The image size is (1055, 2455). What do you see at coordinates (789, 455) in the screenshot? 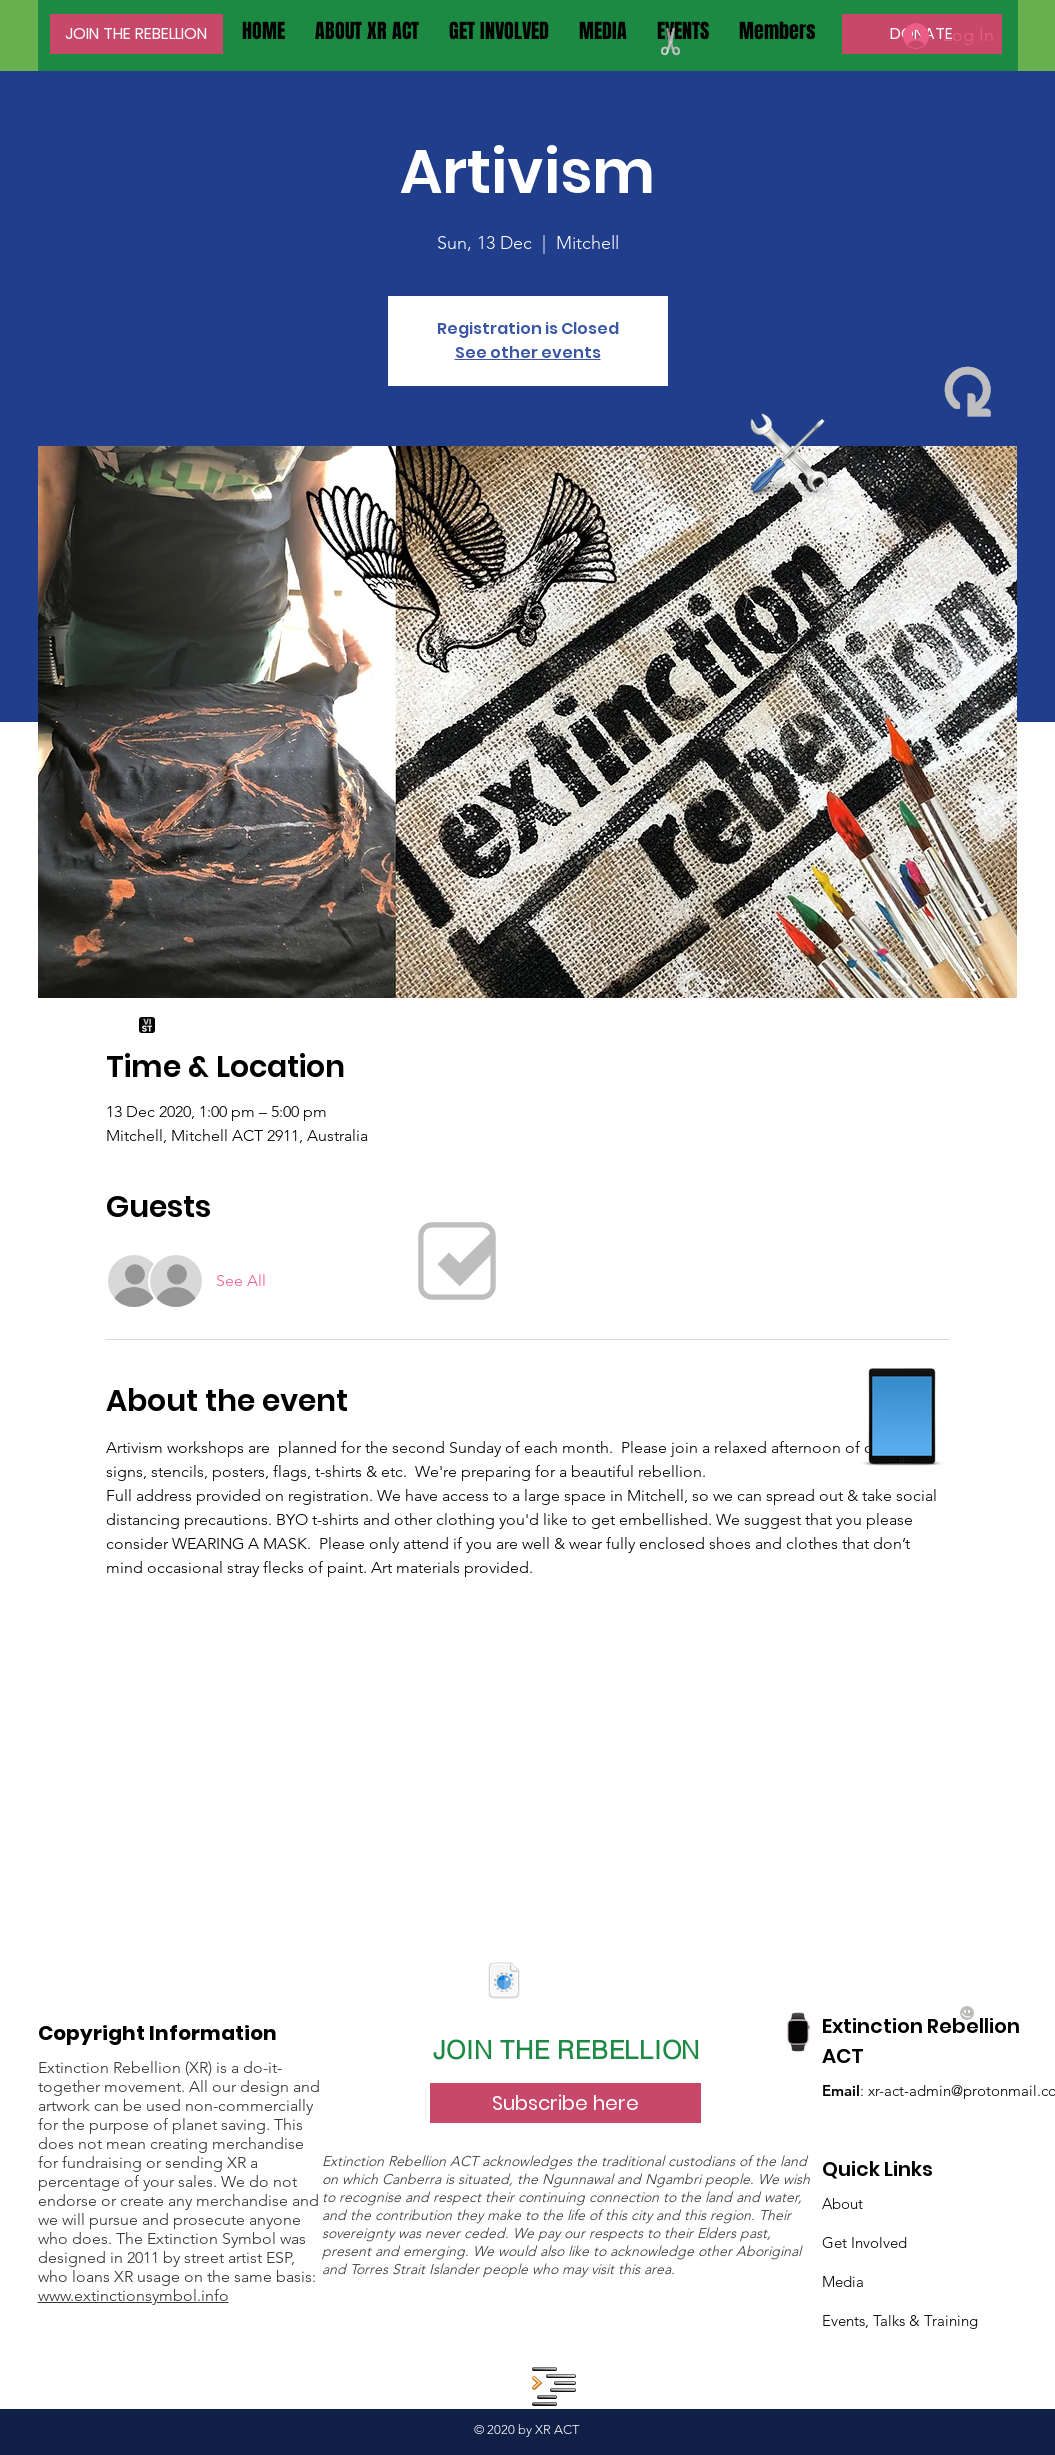
I see `open system preferences` at bounding box center [789, 455].